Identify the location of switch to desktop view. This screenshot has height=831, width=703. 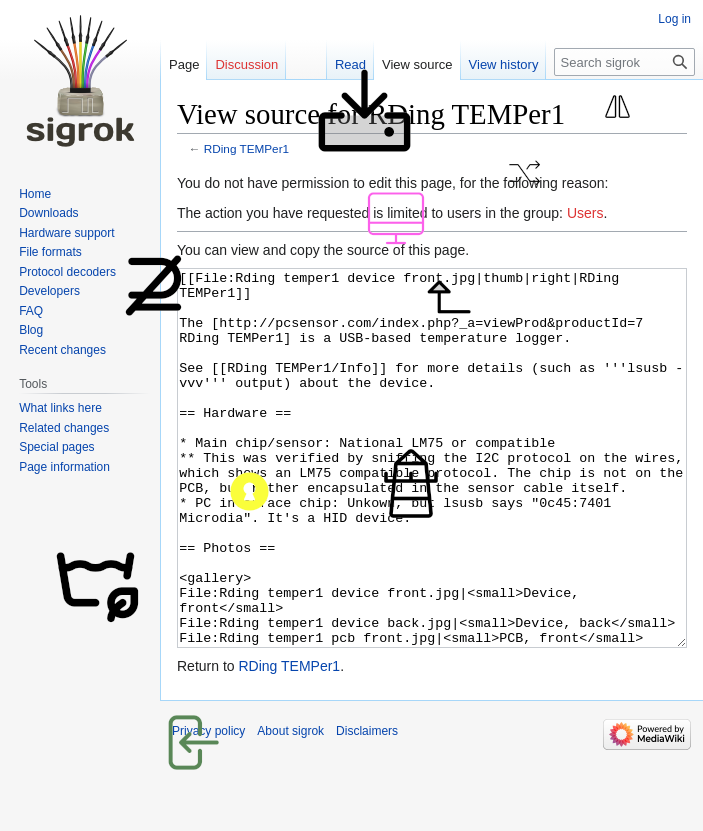
(396, 216).